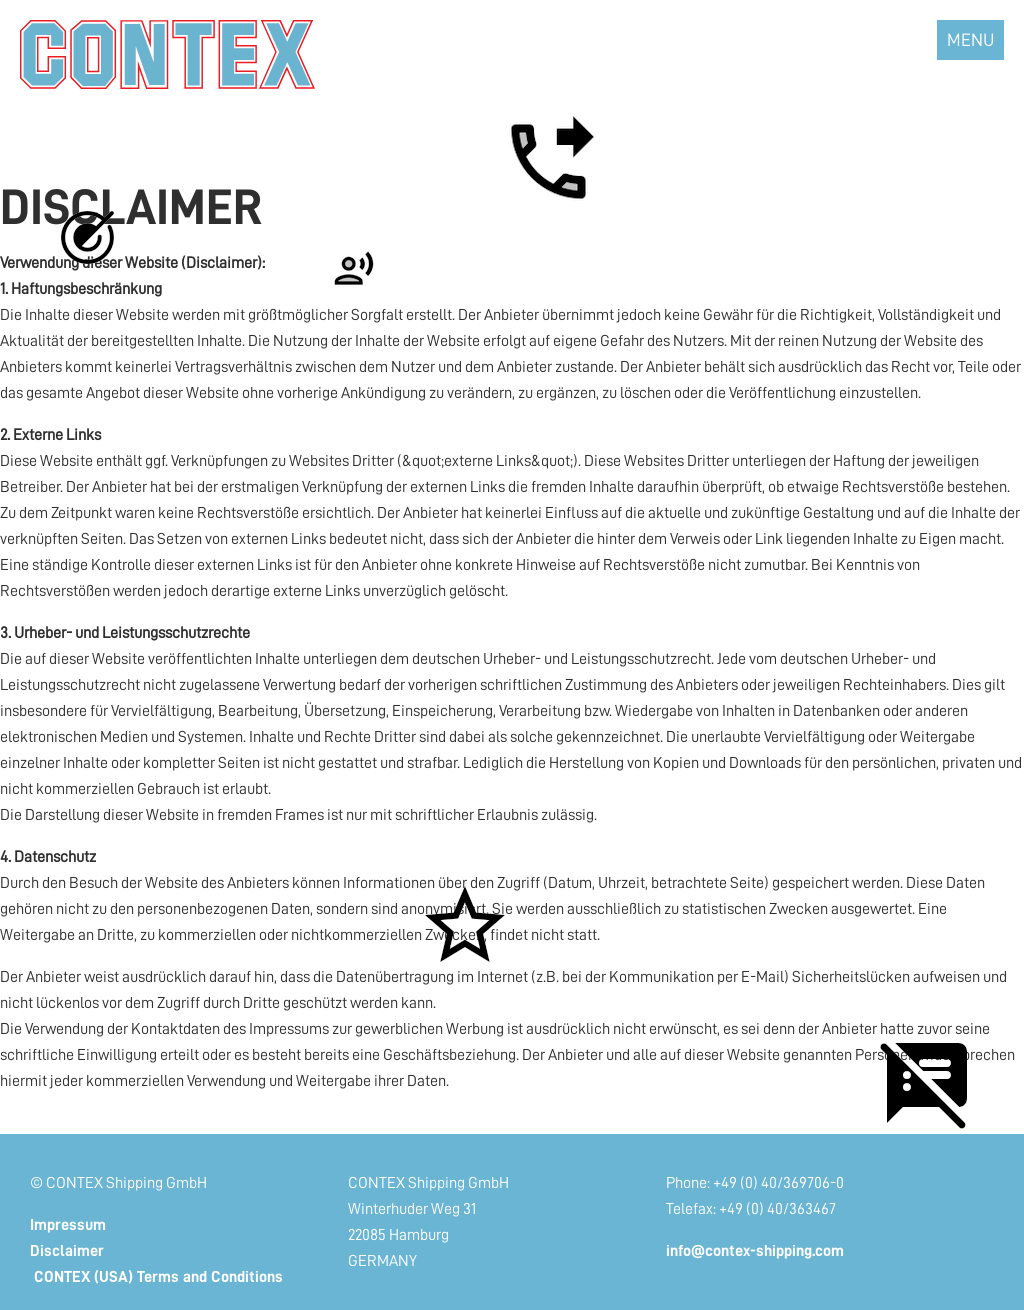  Describe the element at coordinates (927, 1083) in the screenshot. I see `mute or disable speaker notes` at that location.